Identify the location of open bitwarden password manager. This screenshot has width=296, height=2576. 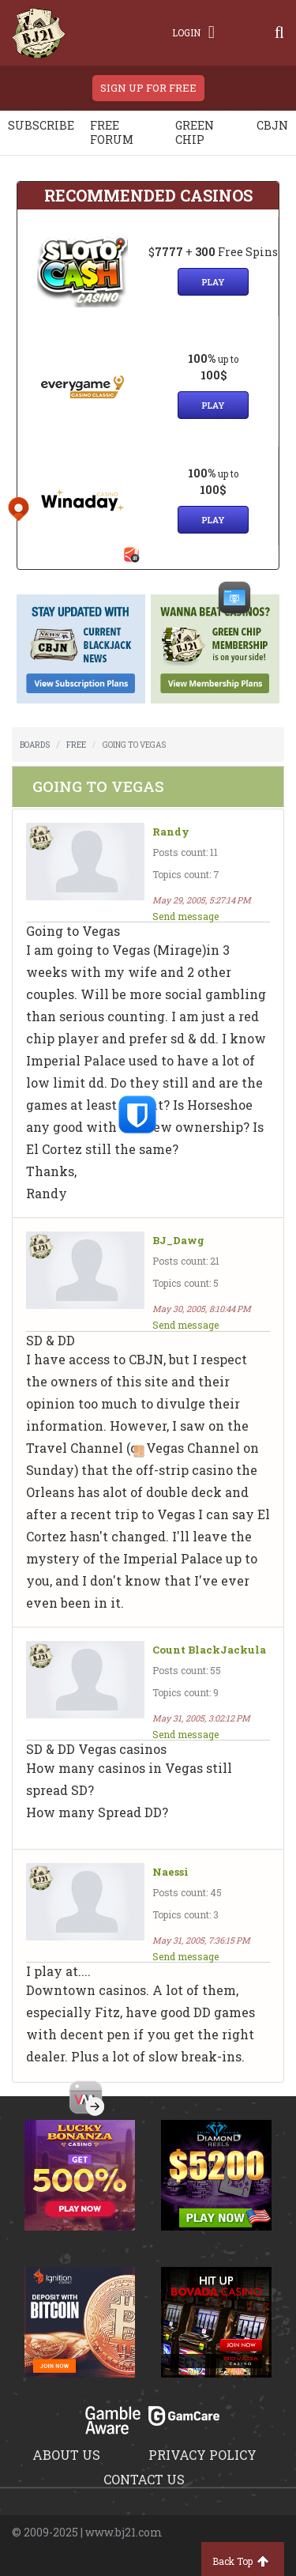
(137, 1115).